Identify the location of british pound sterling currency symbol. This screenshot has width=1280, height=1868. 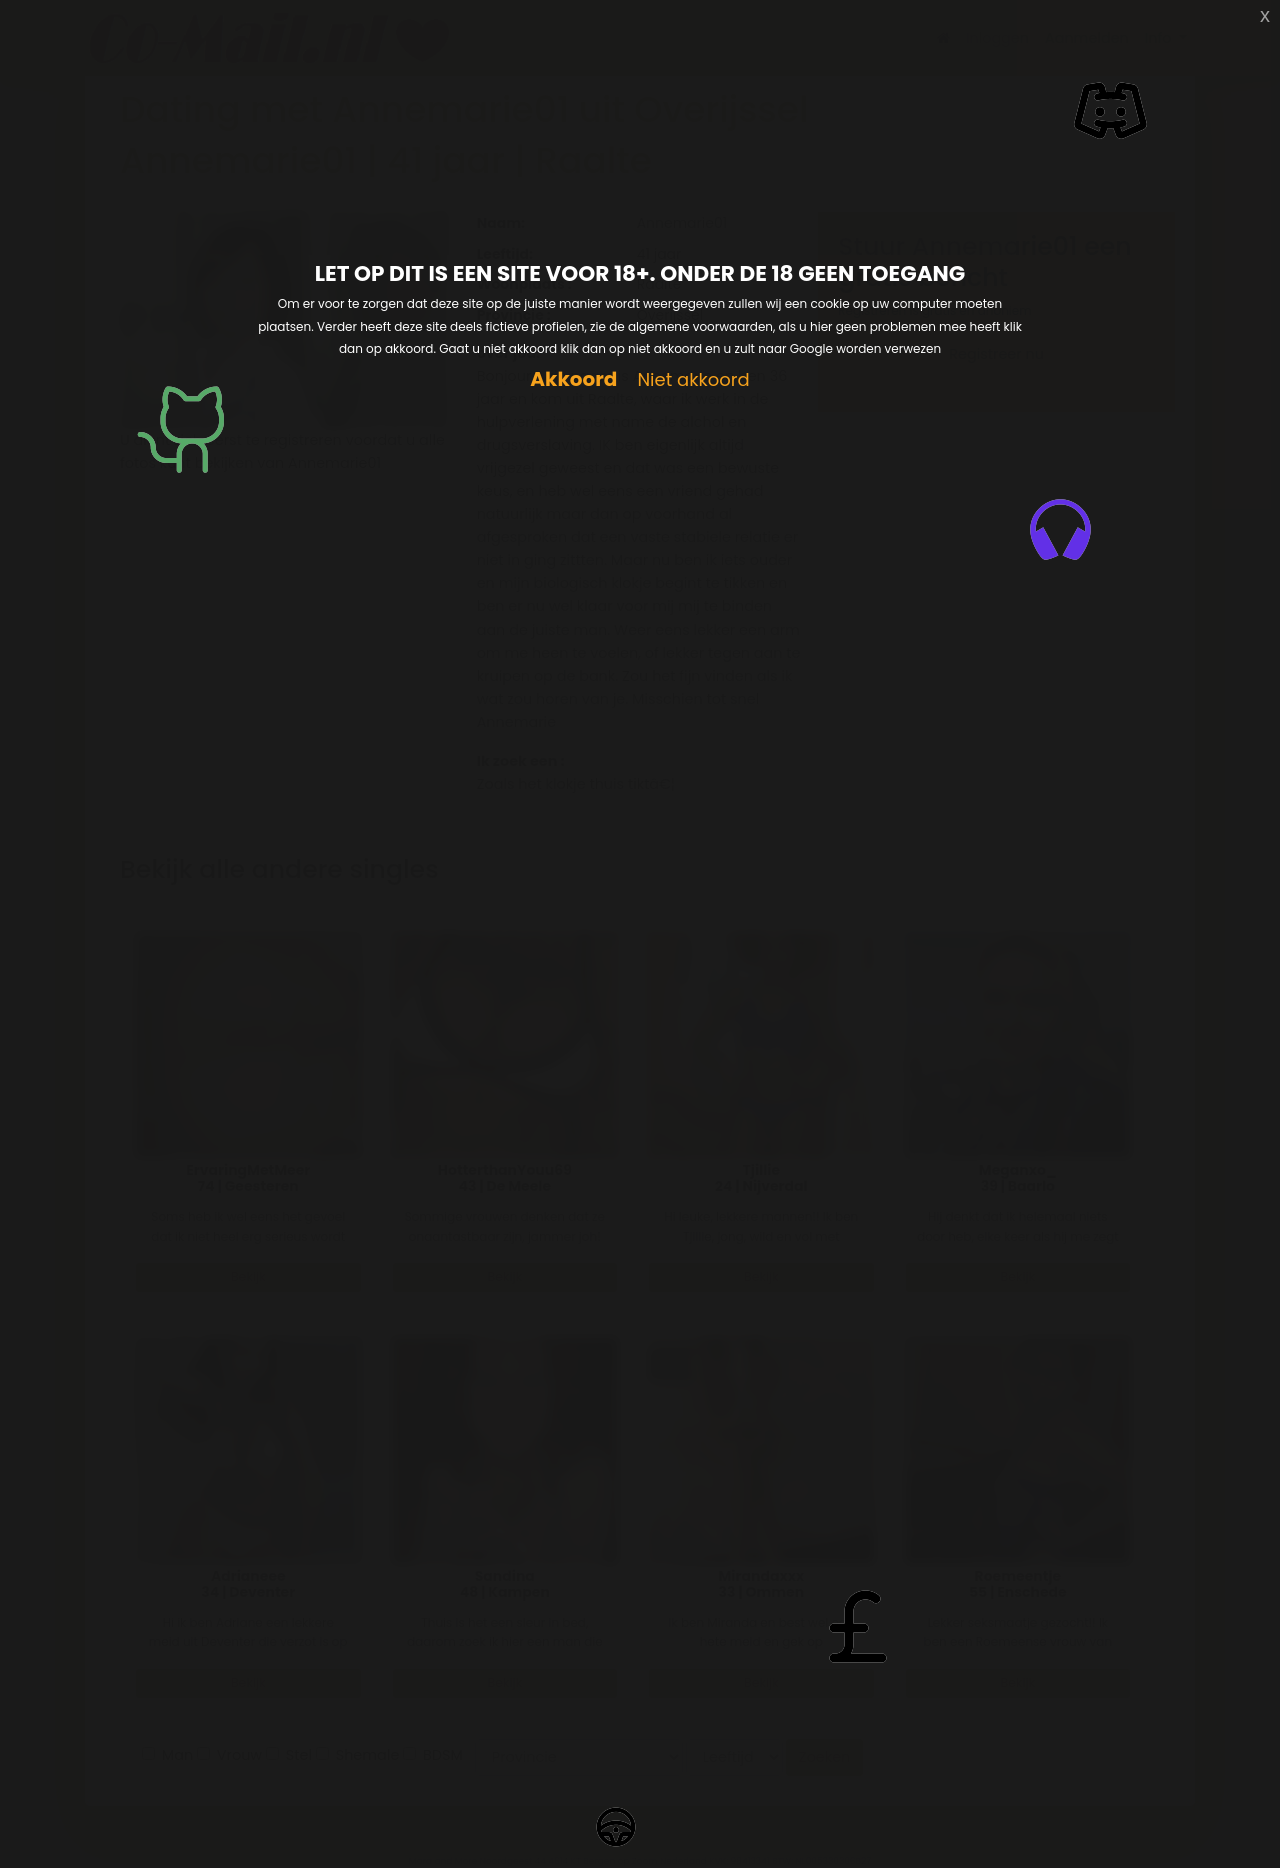
(861, 1628).